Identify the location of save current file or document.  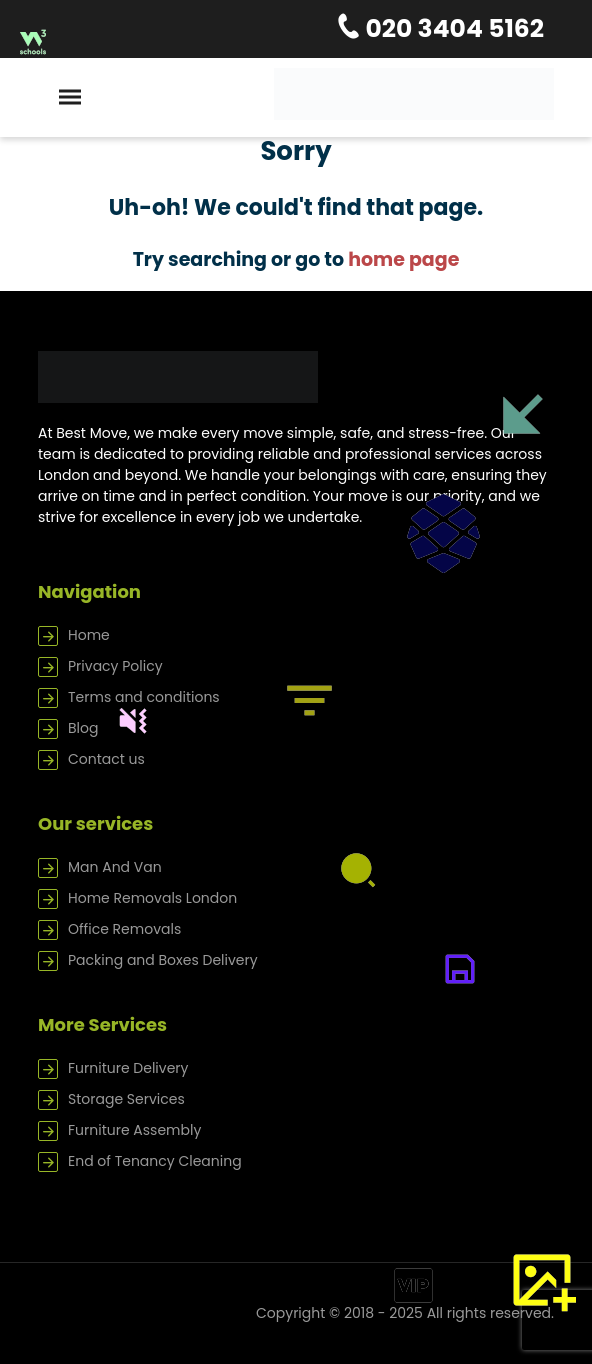
(460, 969).